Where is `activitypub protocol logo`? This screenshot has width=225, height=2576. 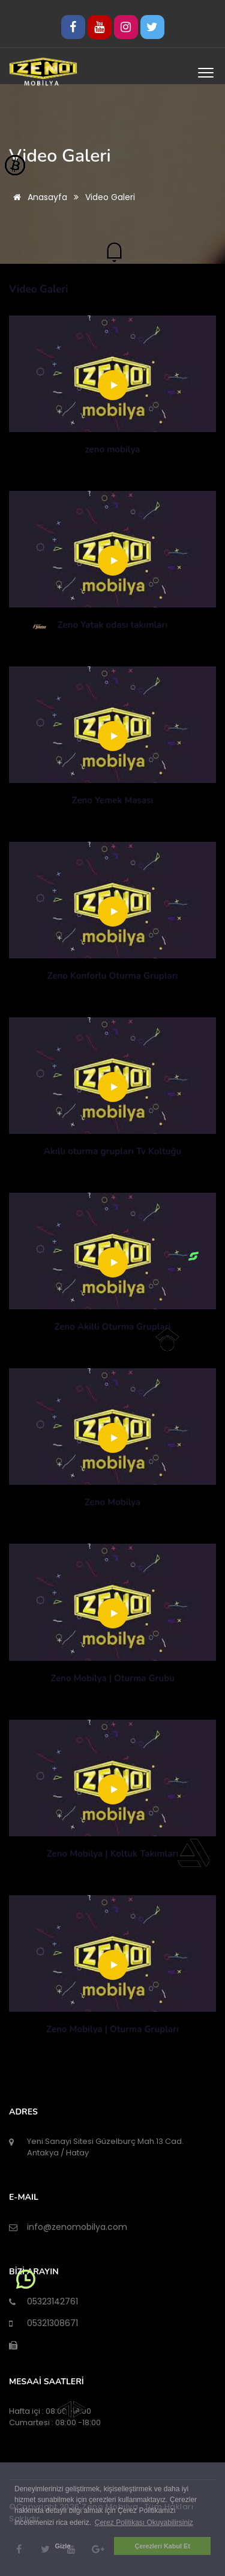 activitypub protocol logo is located at coordinates (72, 2409).